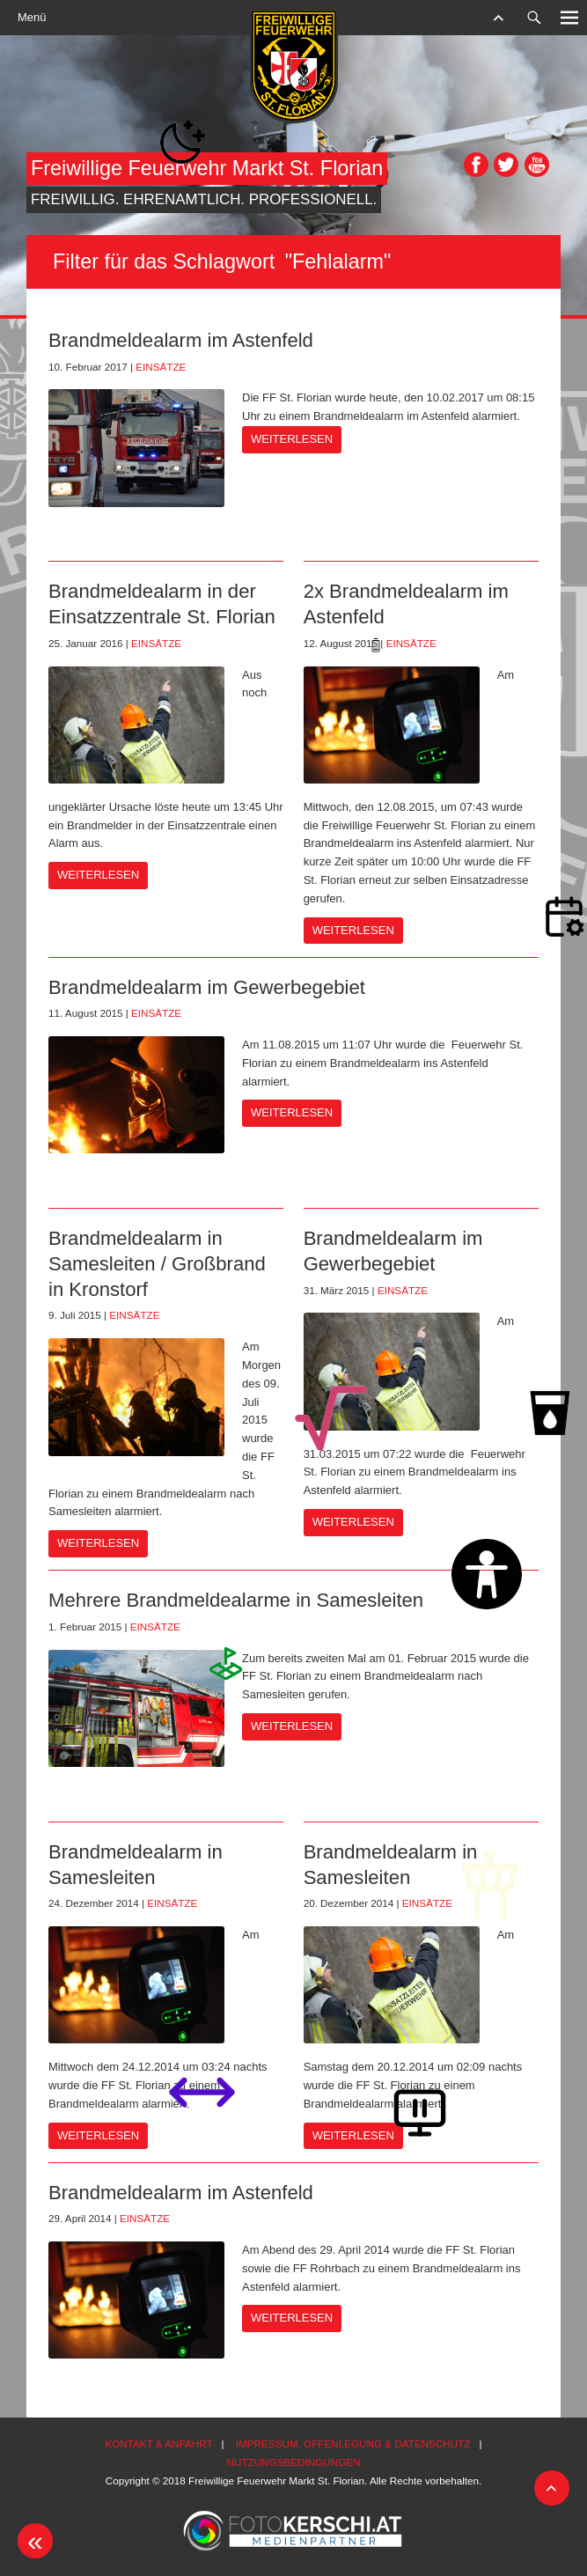  I want to click on find nearby drink or beverage locations, so click(550, 1413).